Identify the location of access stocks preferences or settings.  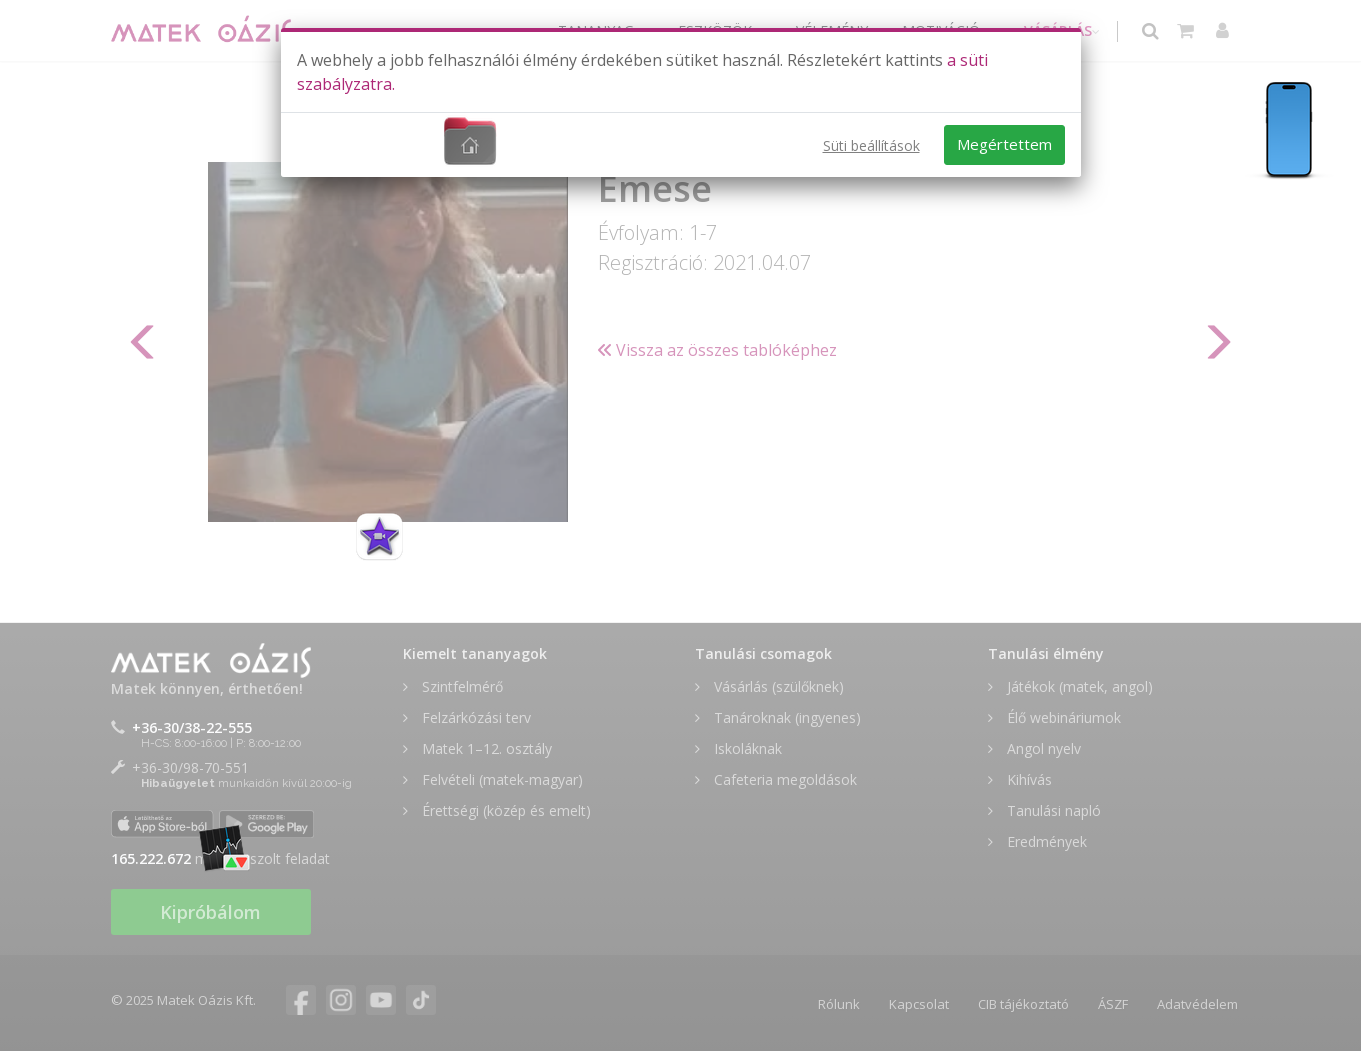
(224, 848).